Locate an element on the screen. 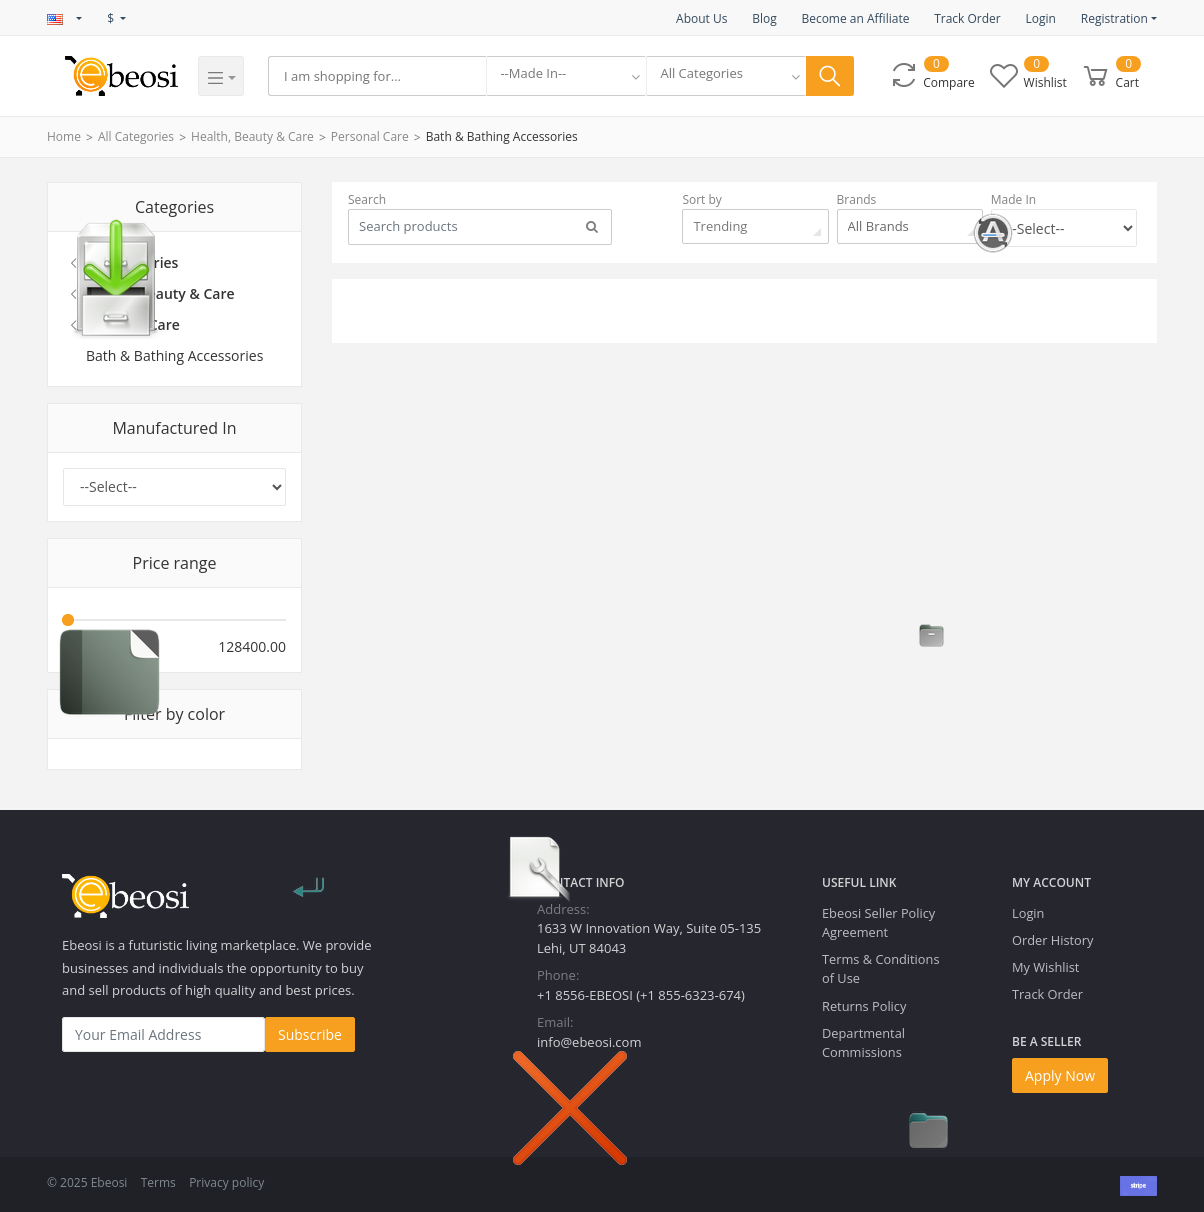 The height and width of the screenshot is (1212, 1204). open the file manager is located at coordinates (931, 635).